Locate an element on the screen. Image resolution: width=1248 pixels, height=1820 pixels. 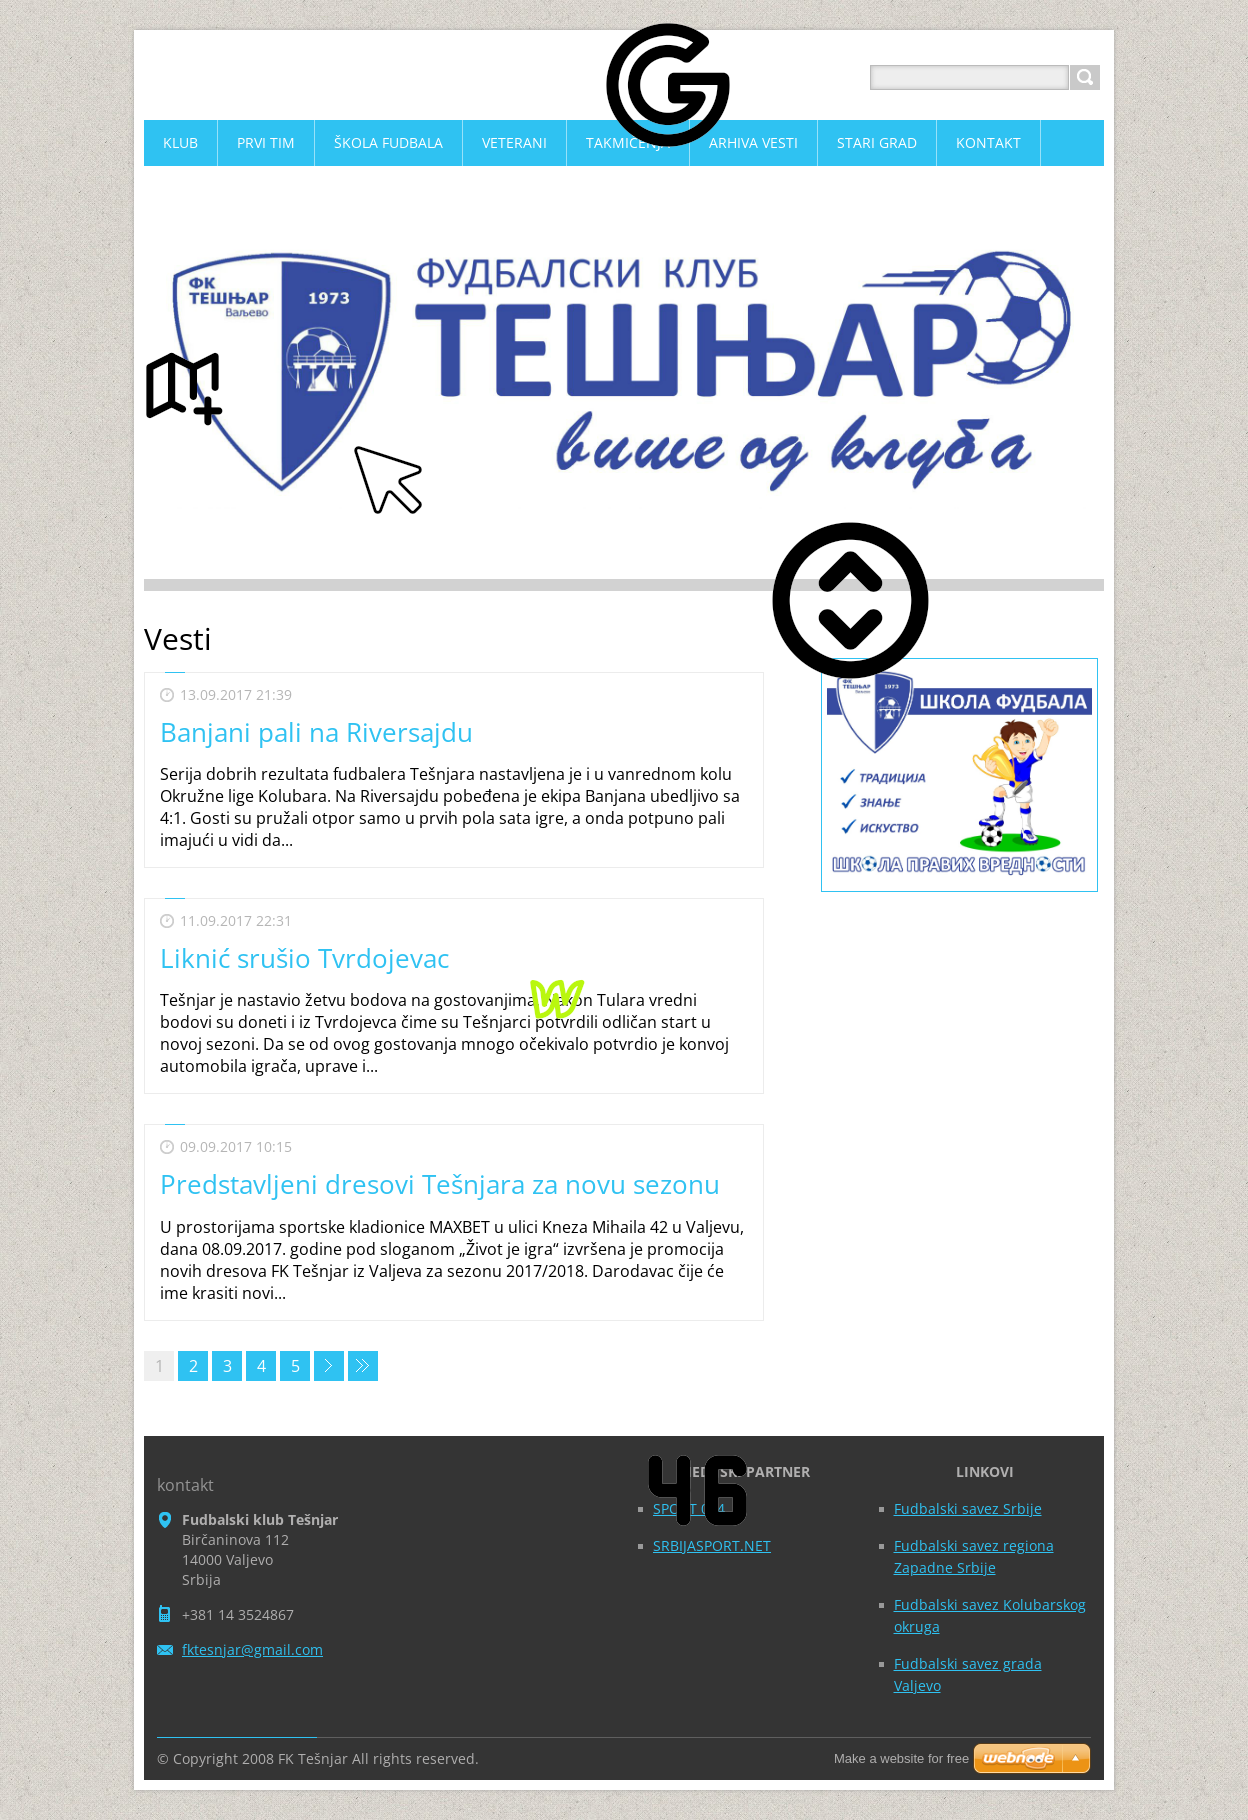
mouse cursor indicator is located at coordinates (388, 480).